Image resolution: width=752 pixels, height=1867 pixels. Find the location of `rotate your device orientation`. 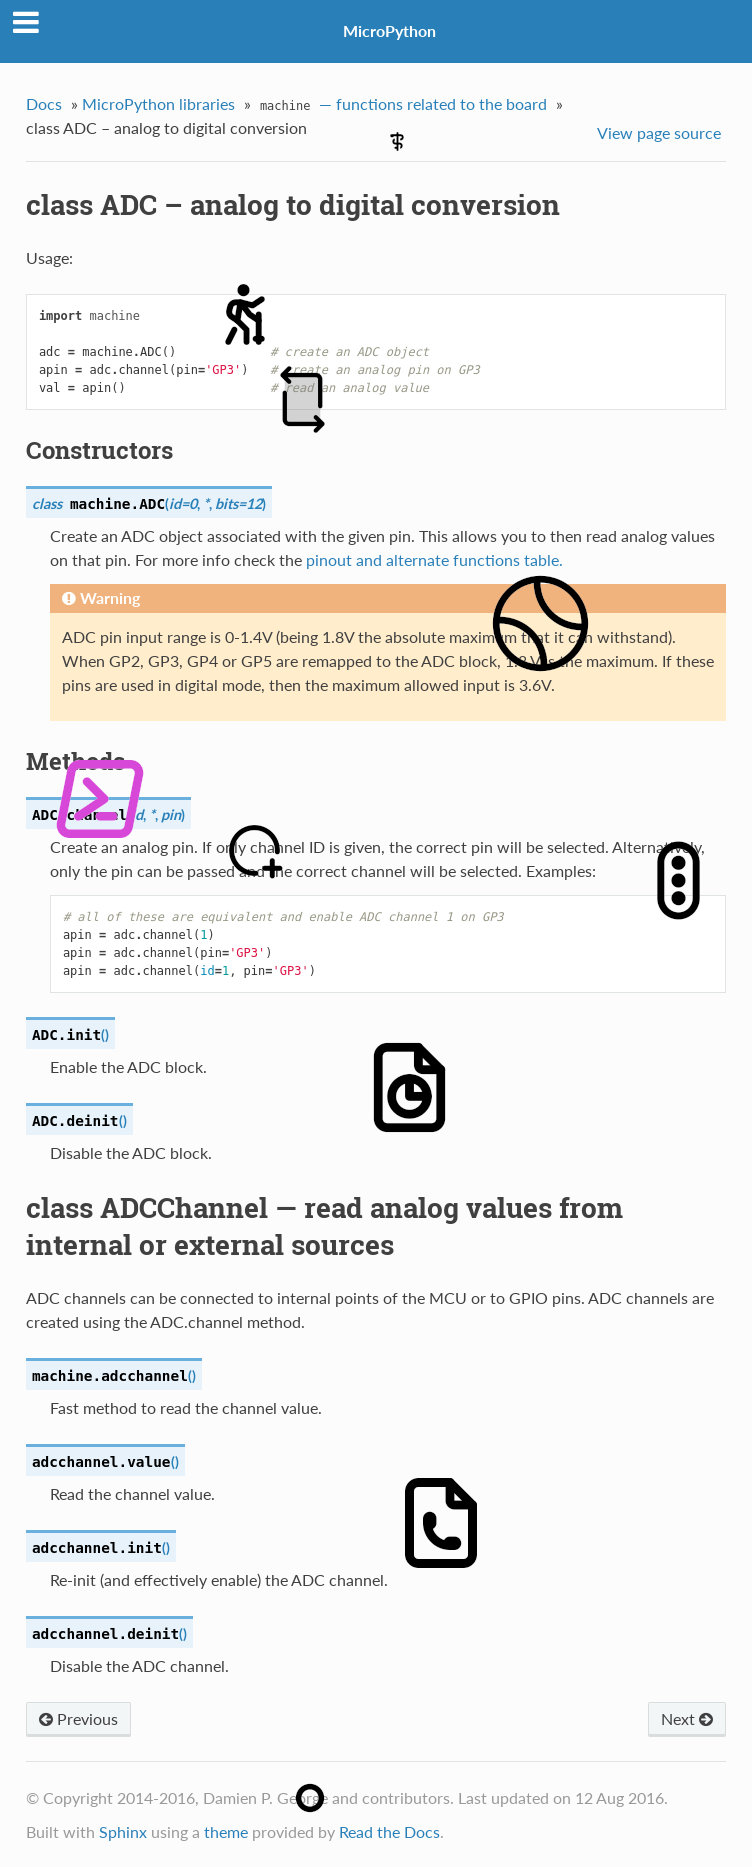

rotate your device orientation is located at coordinates (302, 399).